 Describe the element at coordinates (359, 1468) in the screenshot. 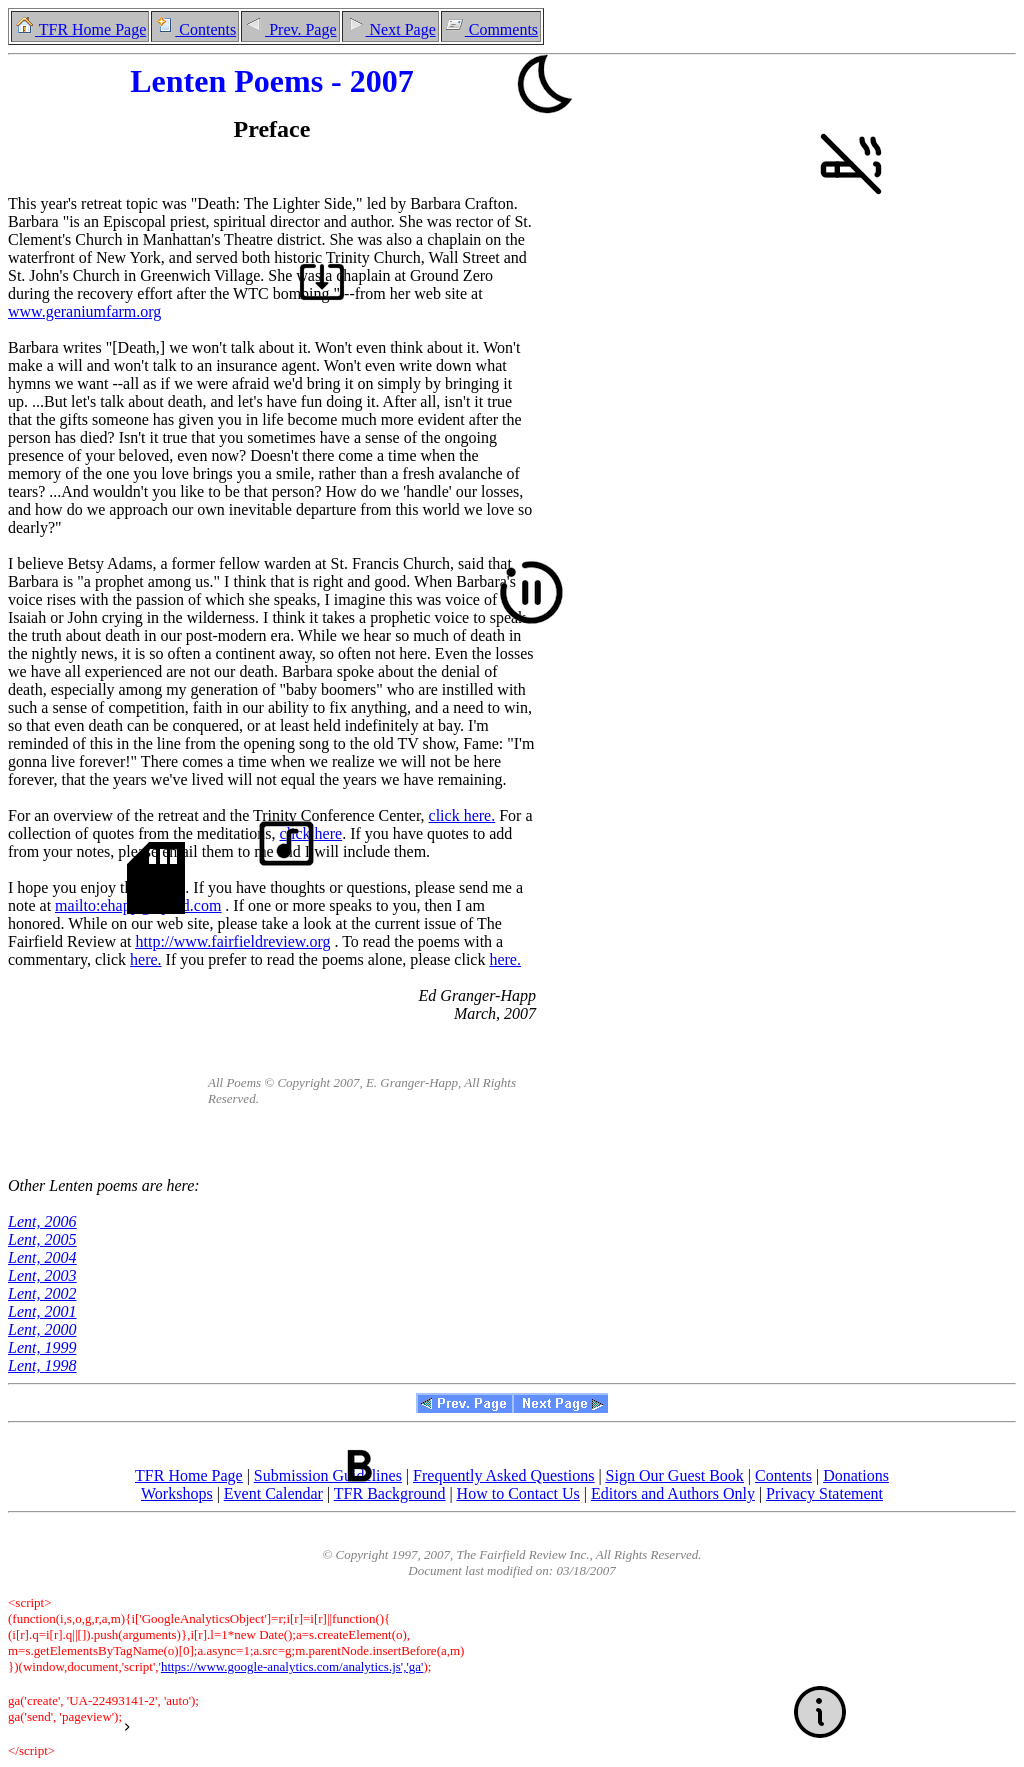

I see `apply bold formatting to selected text` at that location.